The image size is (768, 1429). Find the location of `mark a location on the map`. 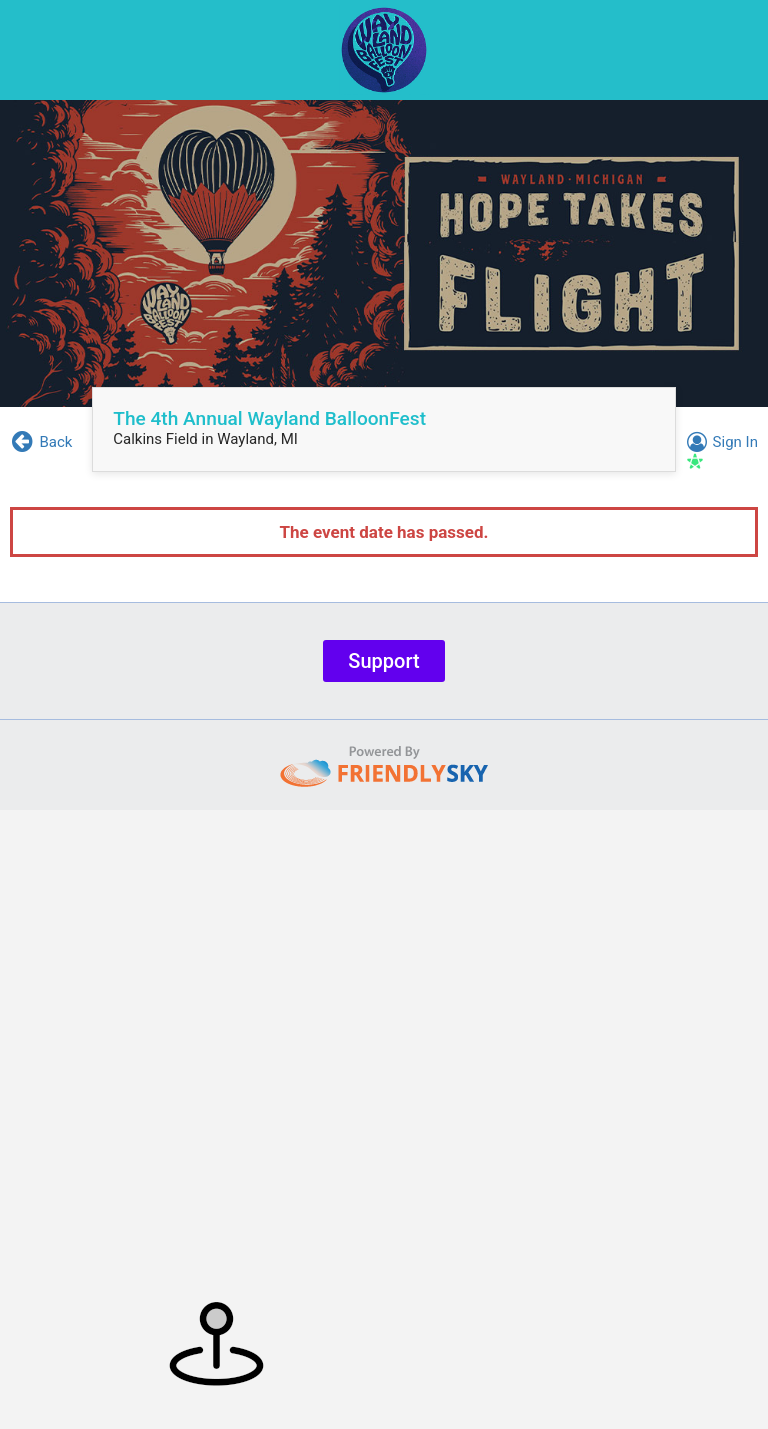

mark a location on the map is located at coordinates (216, 1345).